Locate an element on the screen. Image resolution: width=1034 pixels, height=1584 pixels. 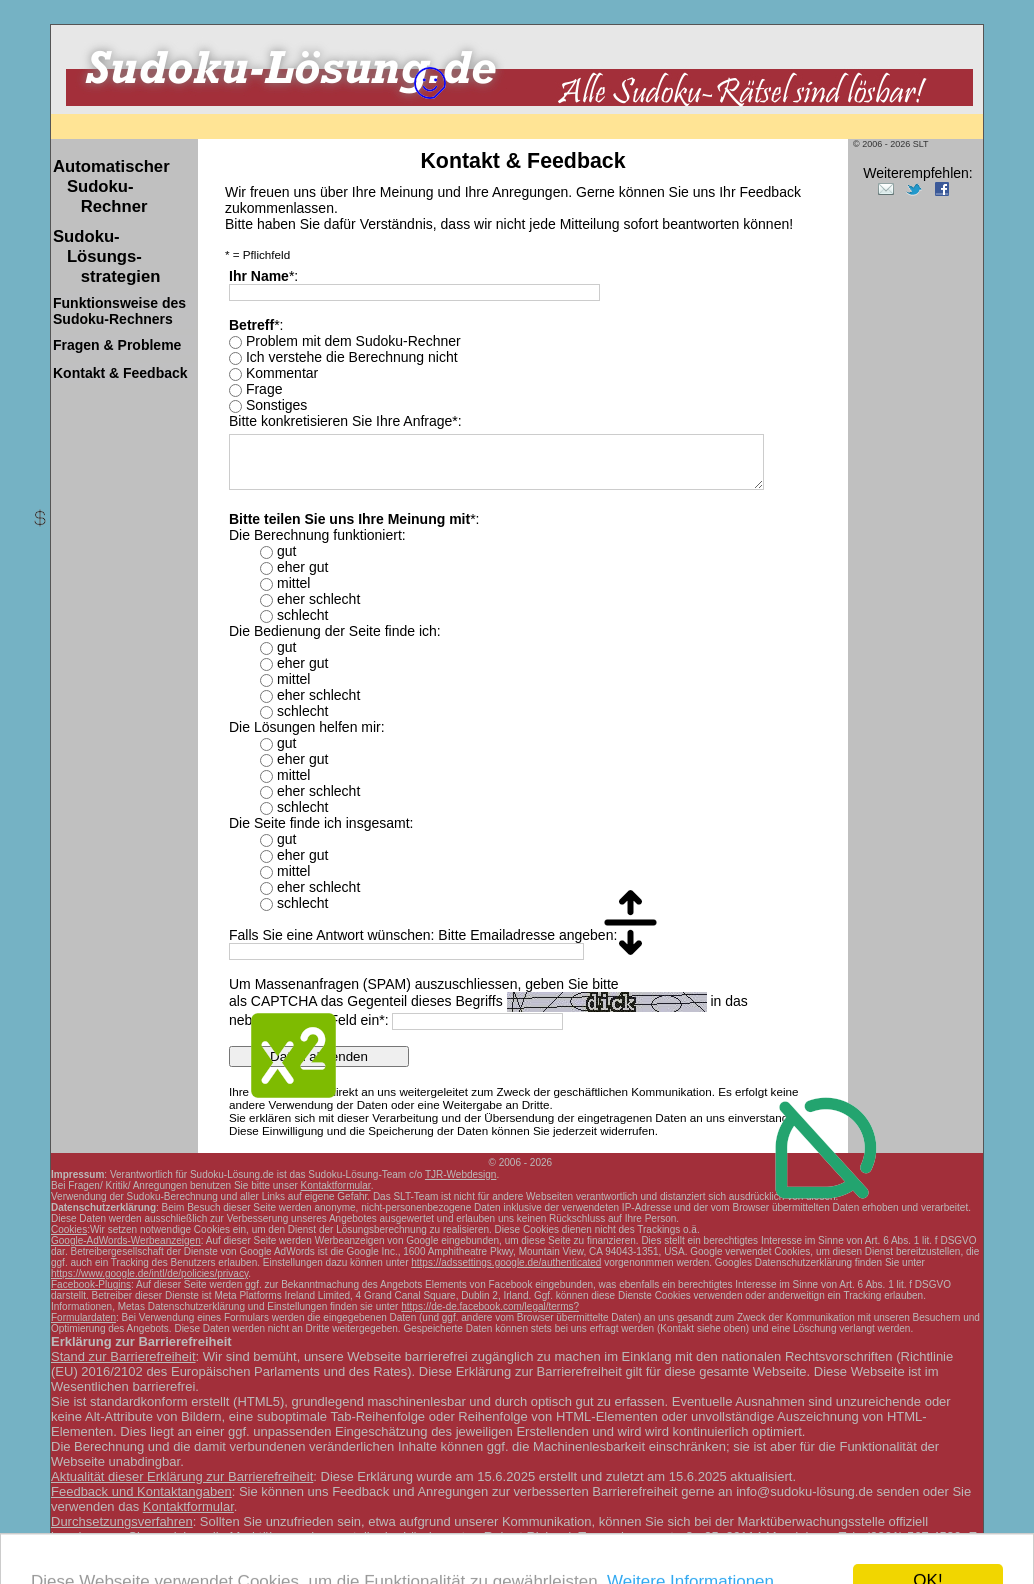
mute or disable chat notifications is located at coordinates (824, 1150).